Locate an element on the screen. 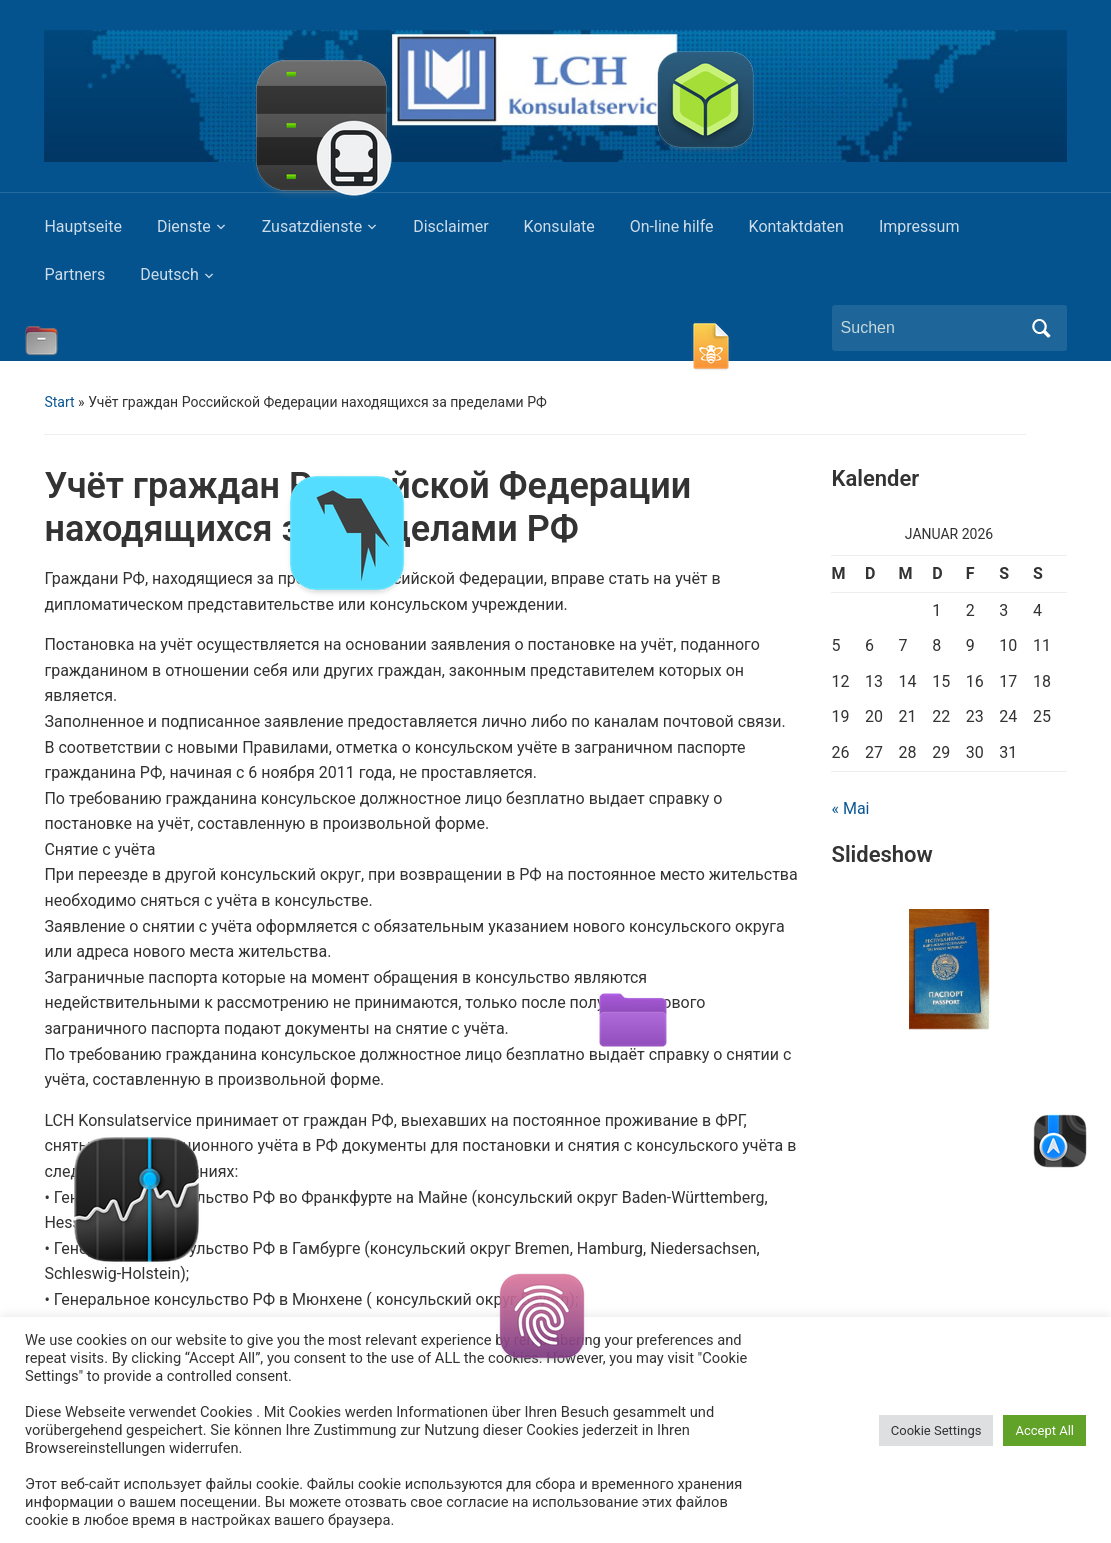 The image size is (1111, 1543). open the stocks app is located at coordinates (136, 1199).